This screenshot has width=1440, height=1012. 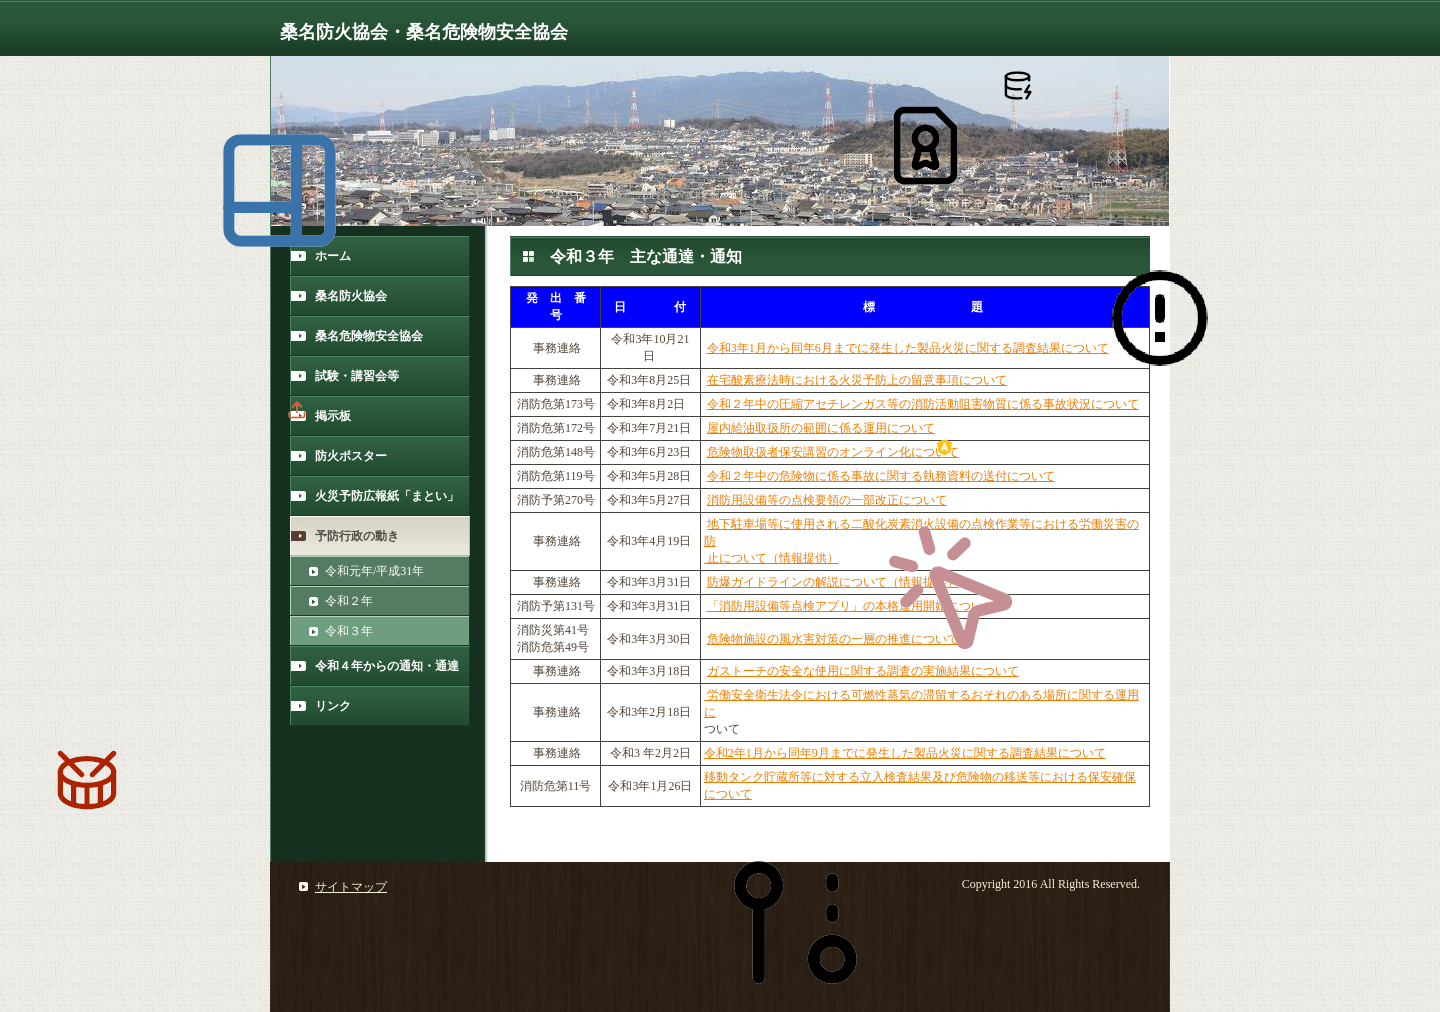 I want to click on upload a file from your device, so click(x=297, y=410).